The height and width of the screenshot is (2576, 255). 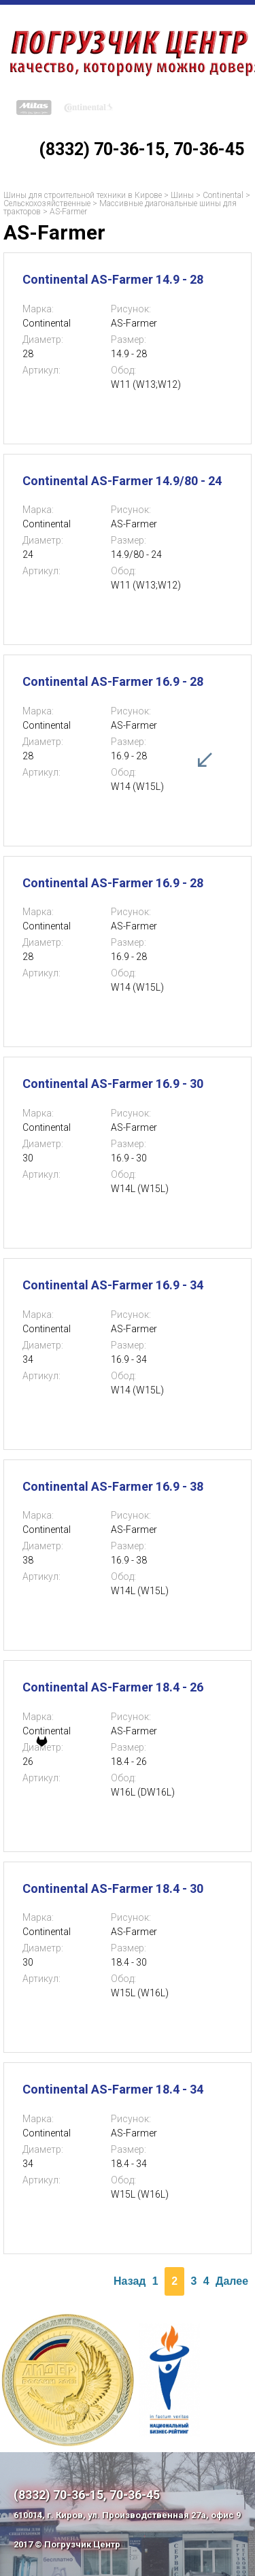 I want to click on navigate back and down in a hierarchy, so click(x=205, y=760).